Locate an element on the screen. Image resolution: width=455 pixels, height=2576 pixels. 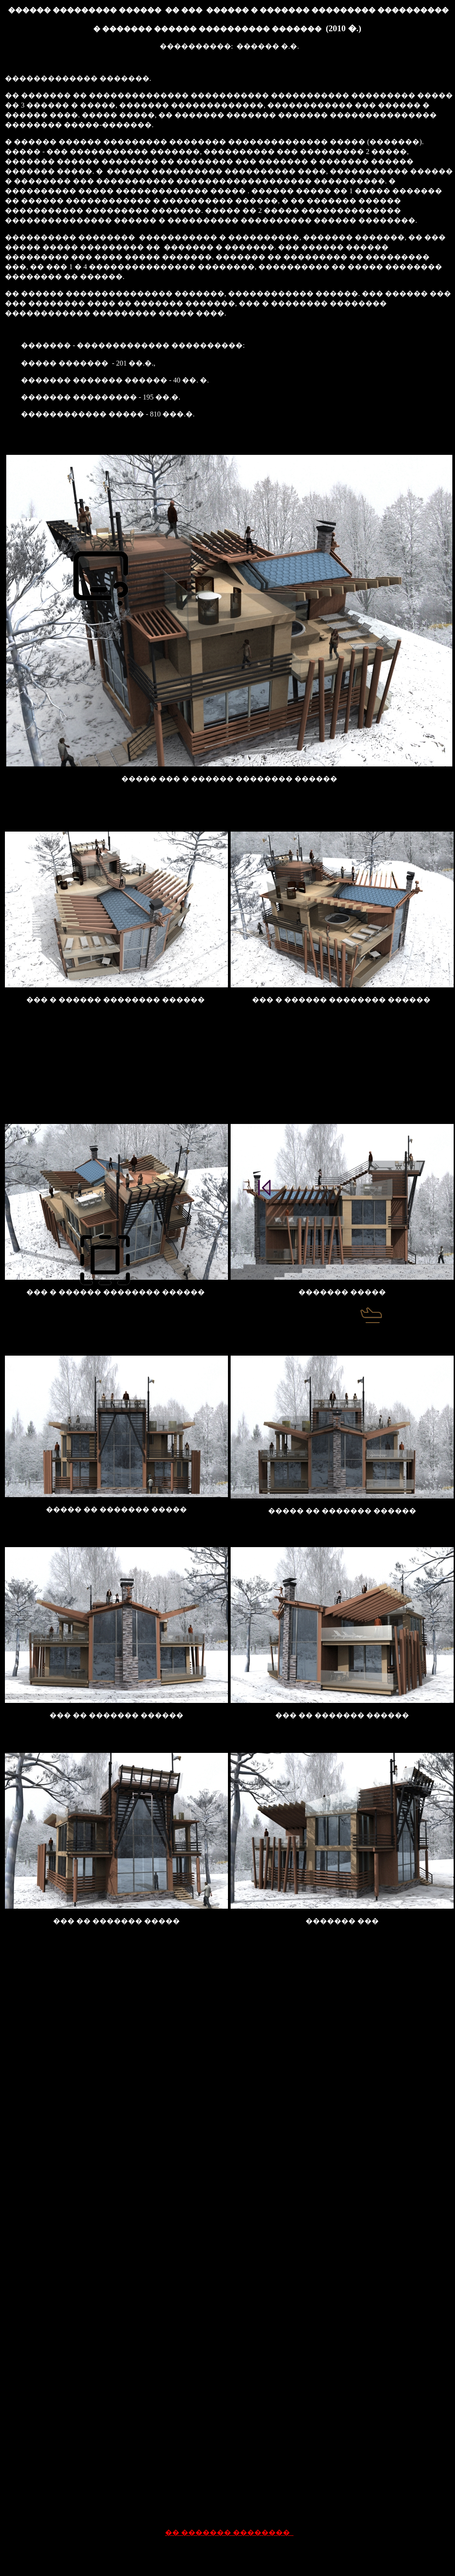
select all items in the current view is located at coordinates (105, 1260).